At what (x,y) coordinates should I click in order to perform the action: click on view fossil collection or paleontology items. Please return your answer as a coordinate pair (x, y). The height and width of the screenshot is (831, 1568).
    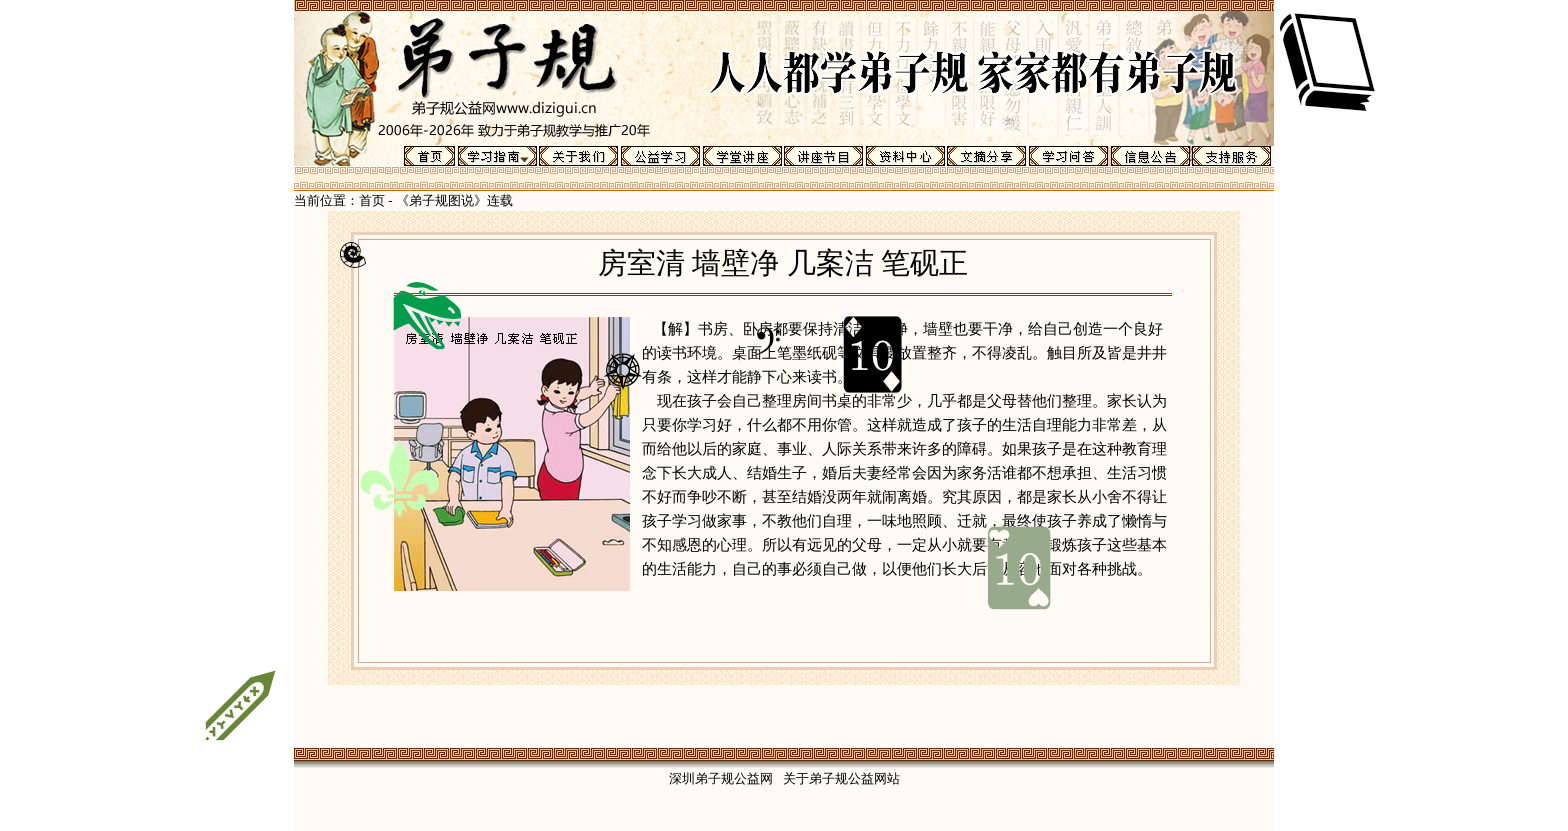
    Looking at the image, I should click on (353, 255).